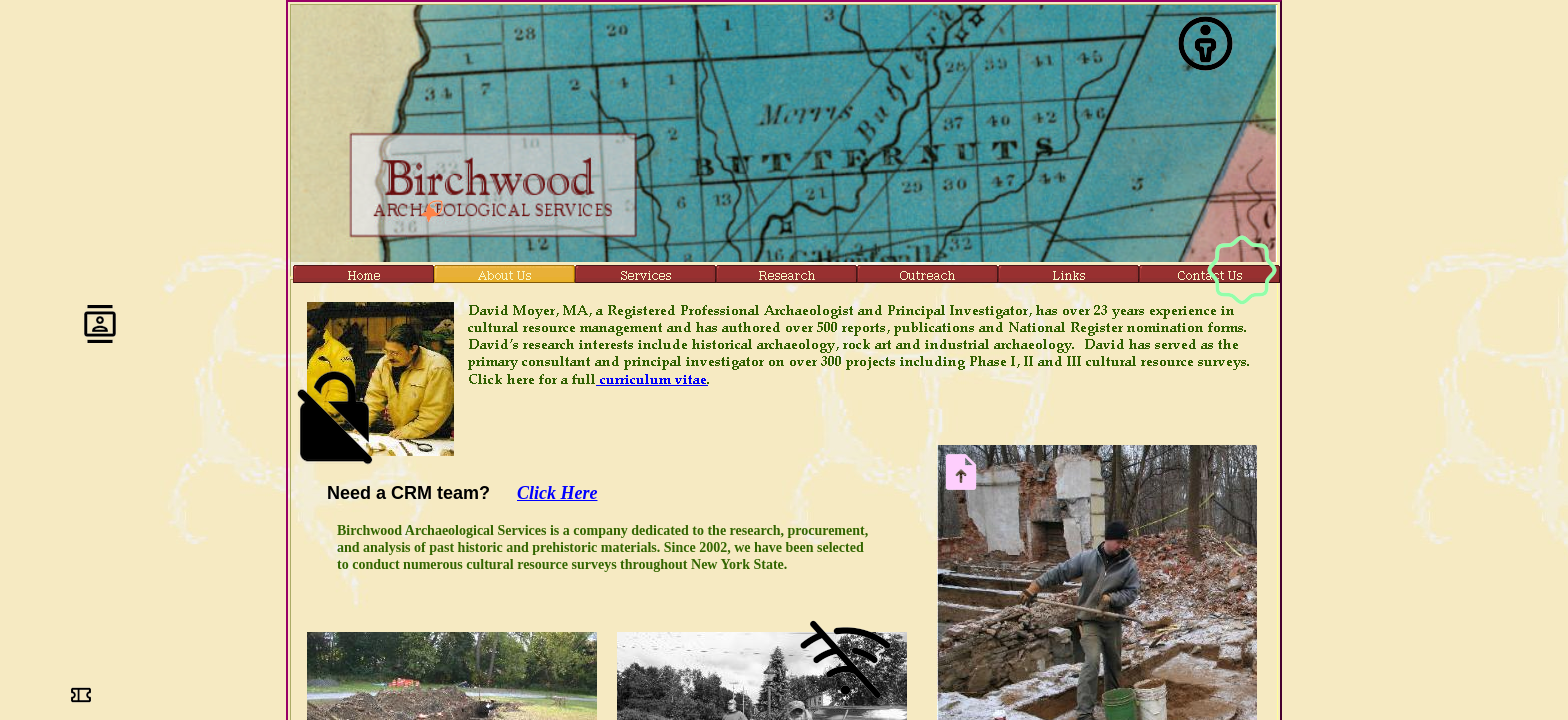 Image resolution: width=1568 pixels, height=720 pixels. Describe the element at coordinates (1205, 43) in the screenshot. I see `indicates creative commons attribution license required` at that location.